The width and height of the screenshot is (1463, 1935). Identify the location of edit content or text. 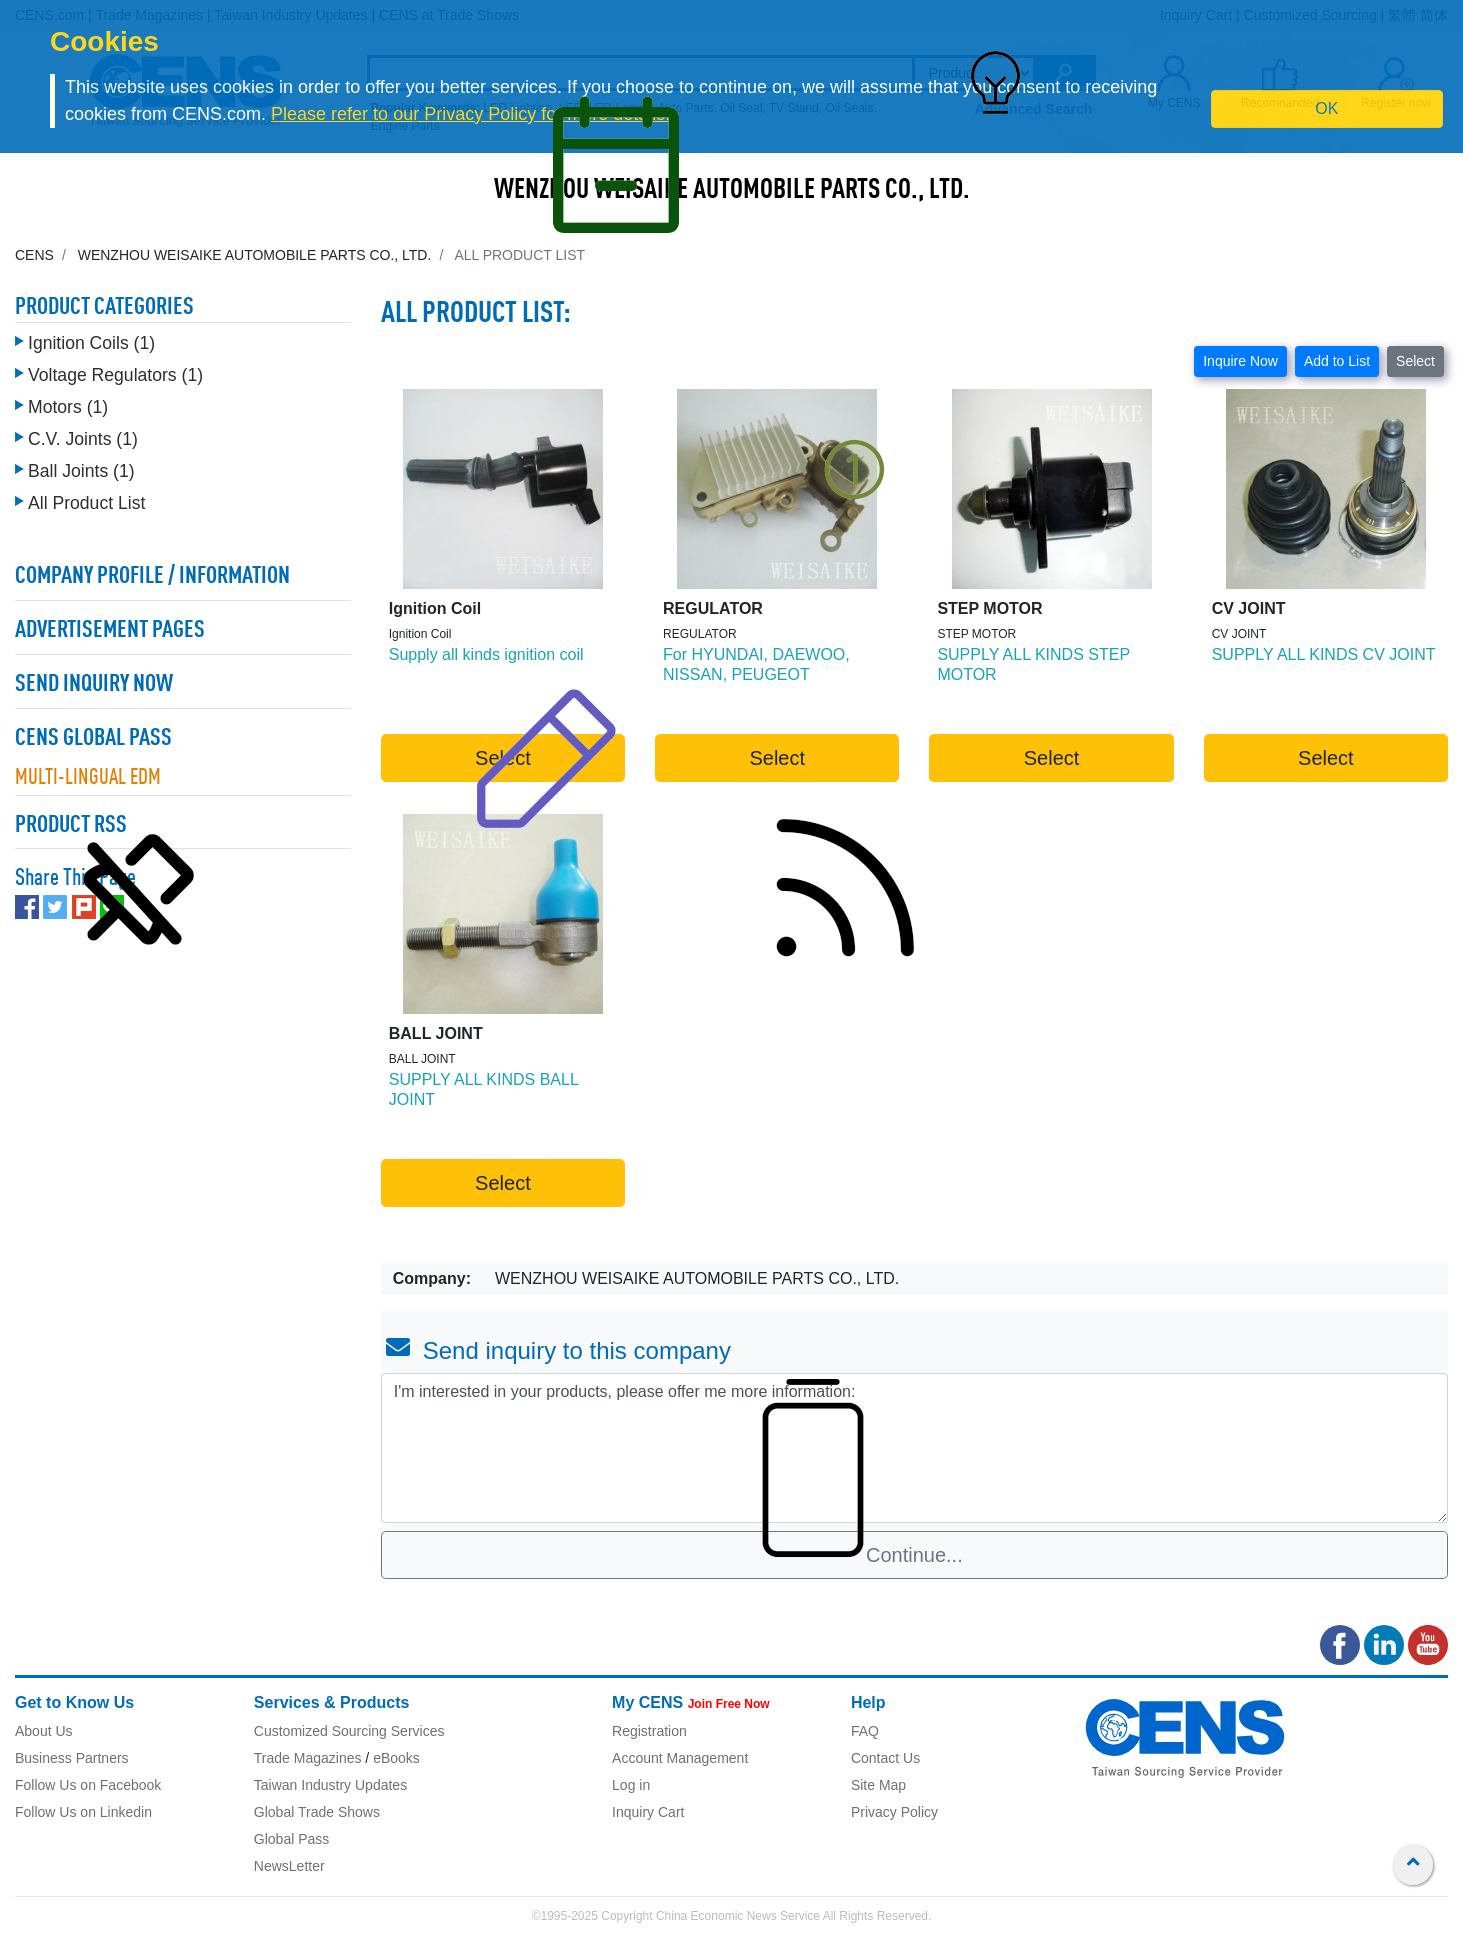
(543, 761).